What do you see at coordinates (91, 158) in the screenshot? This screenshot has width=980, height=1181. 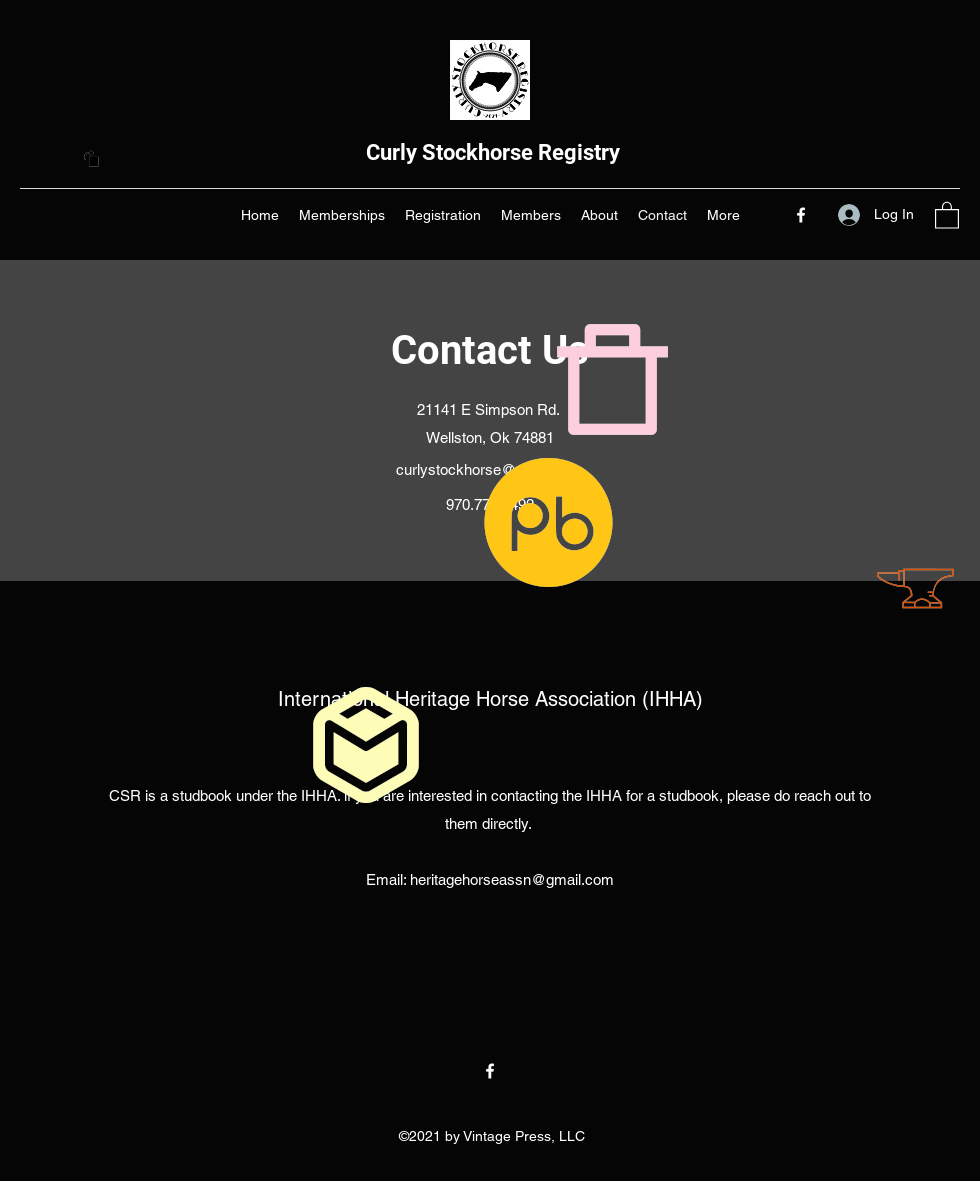 I see `rotate object clockwise` at bounding box center [91, 158].